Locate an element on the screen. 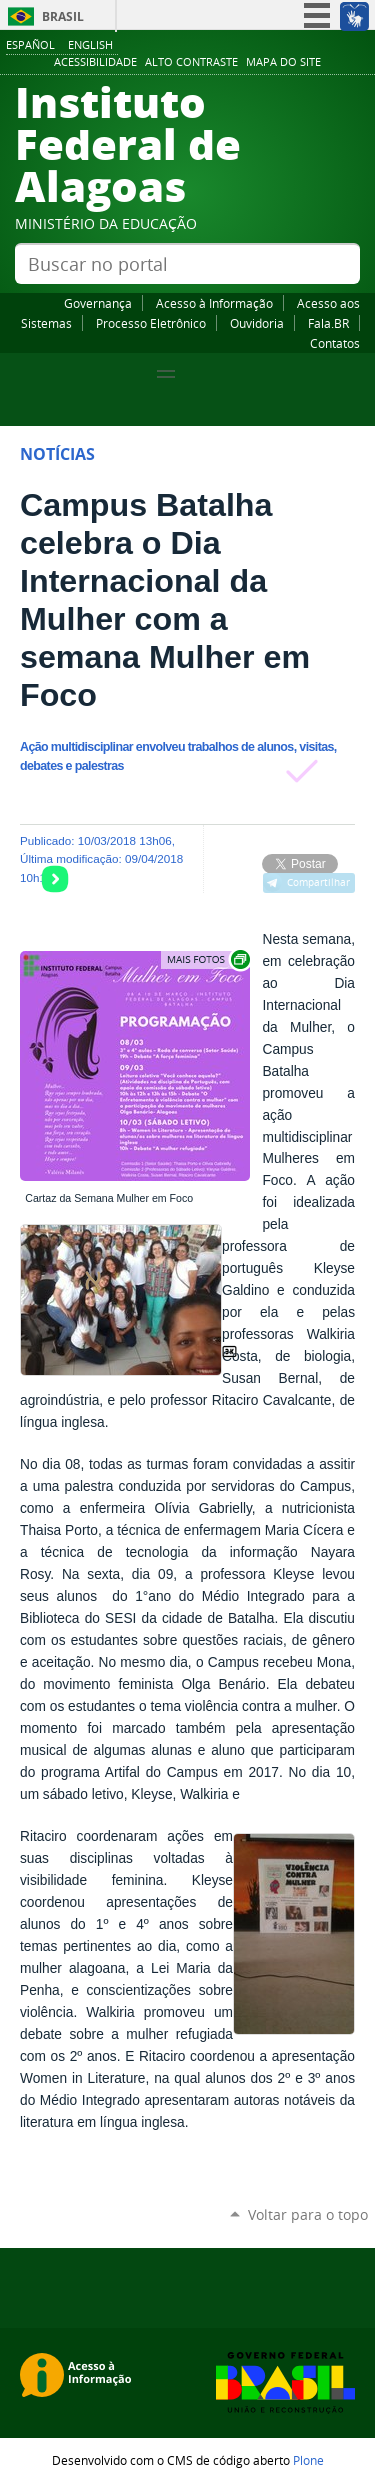  indicates equality or comparison between values is located at coordinates (166, 374).